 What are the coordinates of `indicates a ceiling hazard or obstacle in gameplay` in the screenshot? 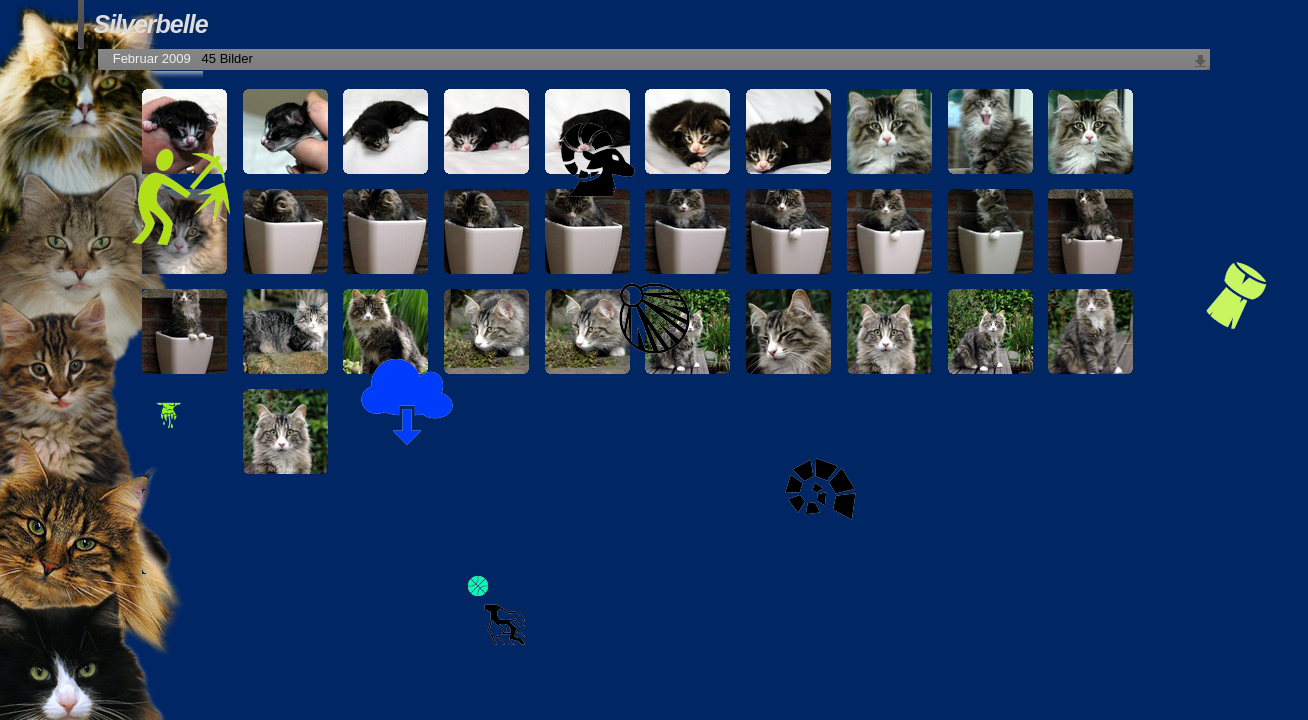 It's located at (168, 415).